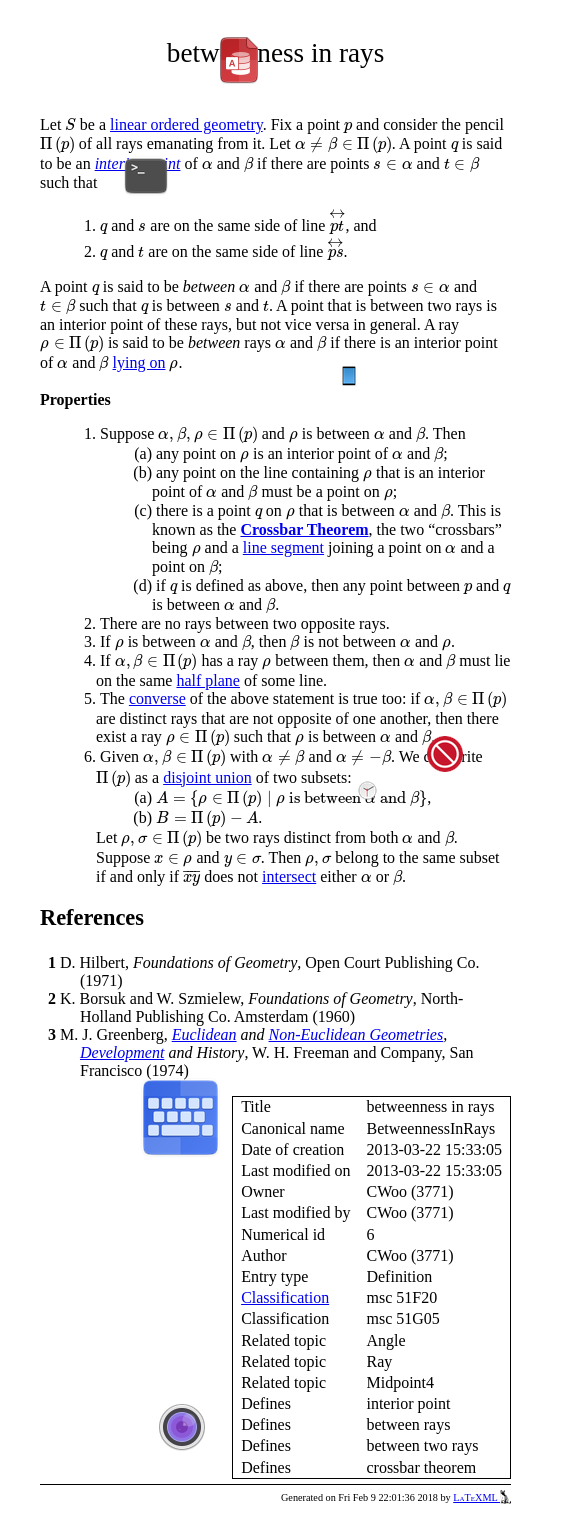 The height and width of the screenshot is (1528, 567). What do you see at coordinates (367, 790) in the screenshot?
I see `open recently accessed documents` at bounding box center [367, 790].